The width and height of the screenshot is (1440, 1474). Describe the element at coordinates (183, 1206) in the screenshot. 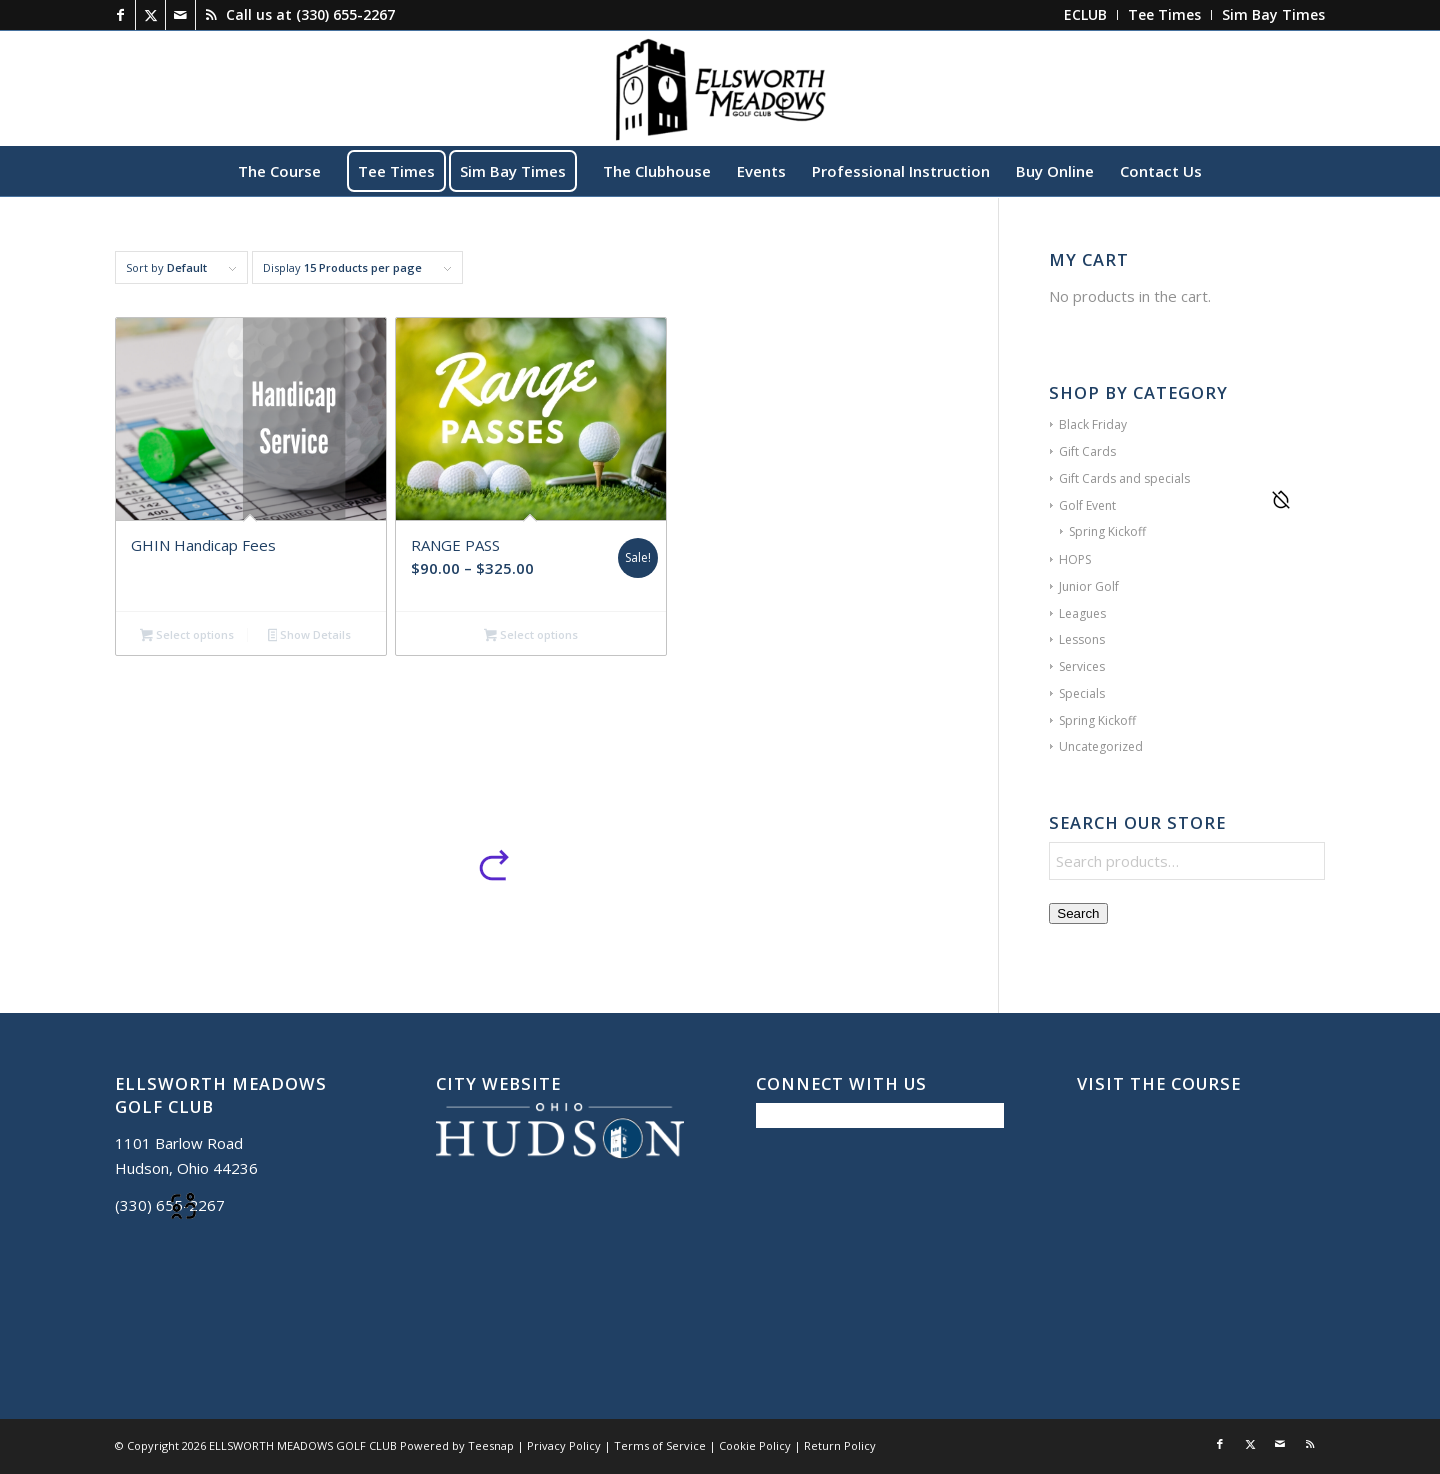

I see `peer-to-peer connection or transfer` at that location.